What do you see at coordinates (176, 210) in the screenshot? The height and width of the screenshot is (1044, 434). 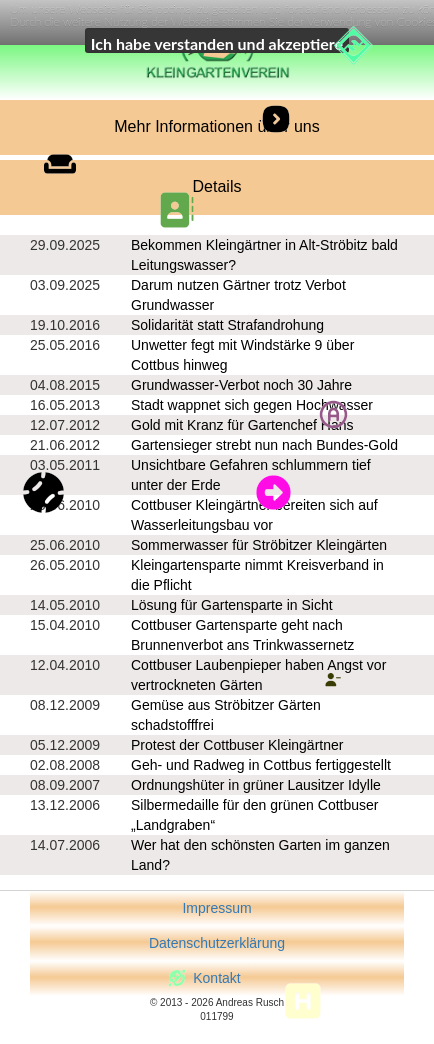 I see `open your contacts list` at bounding box center [176, 210].